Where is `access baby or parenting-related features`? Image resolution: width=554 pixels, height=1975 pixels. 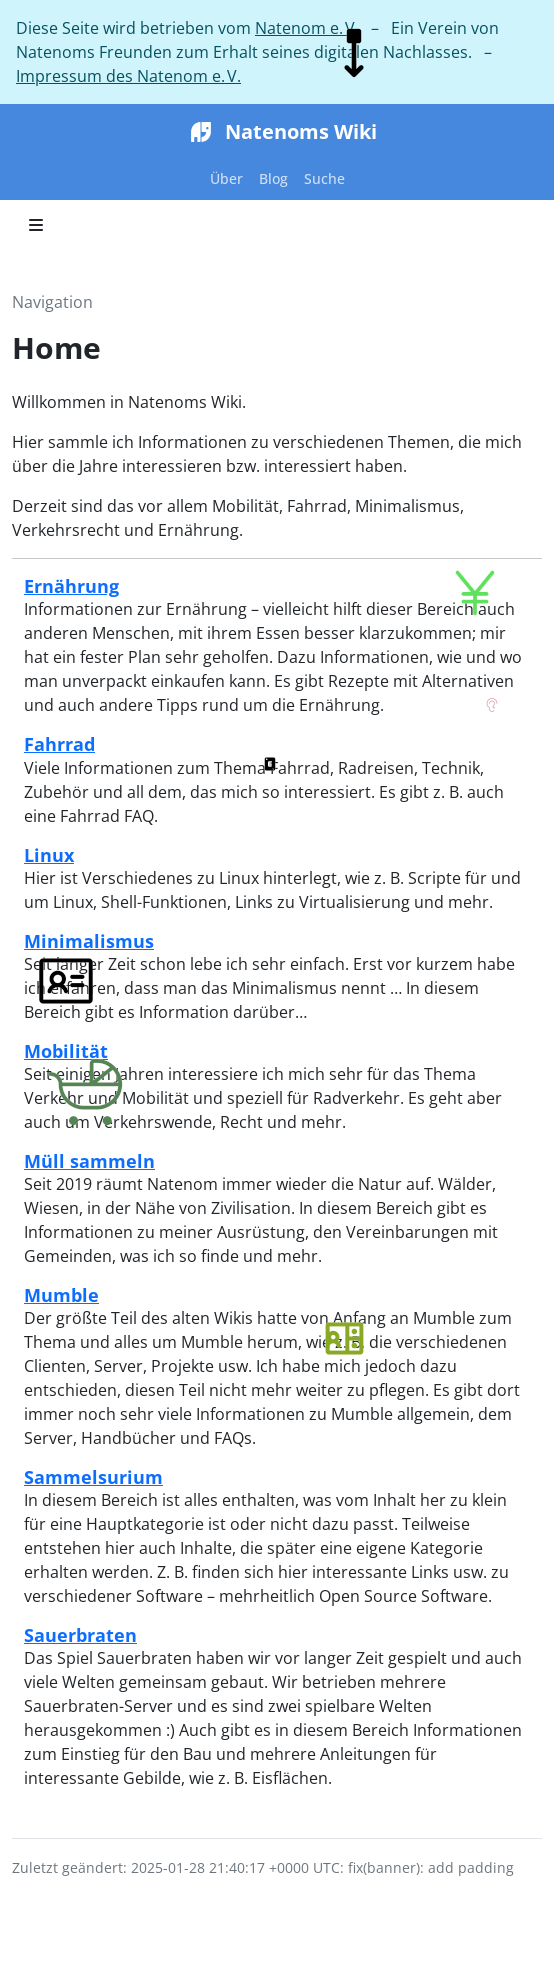
access baby or parenting-related features is located at coordinates (86, 1089).